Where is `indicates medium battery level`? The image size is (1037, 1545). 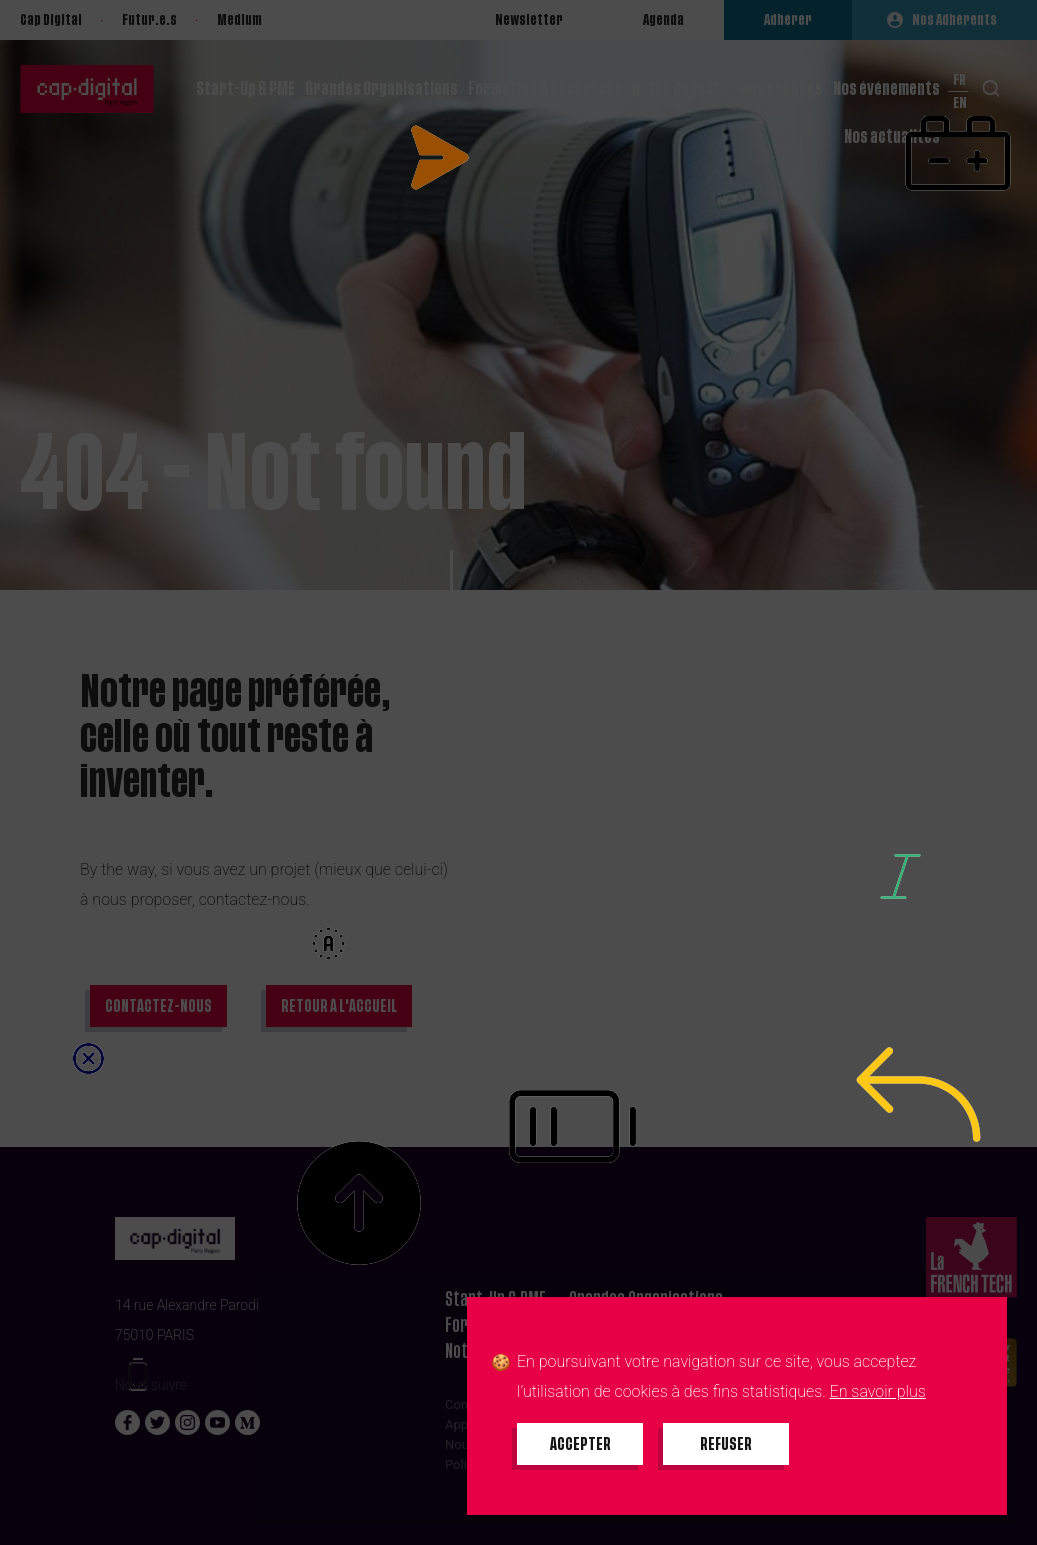 indicates medium battery level is located at coordinates (570, 1126).